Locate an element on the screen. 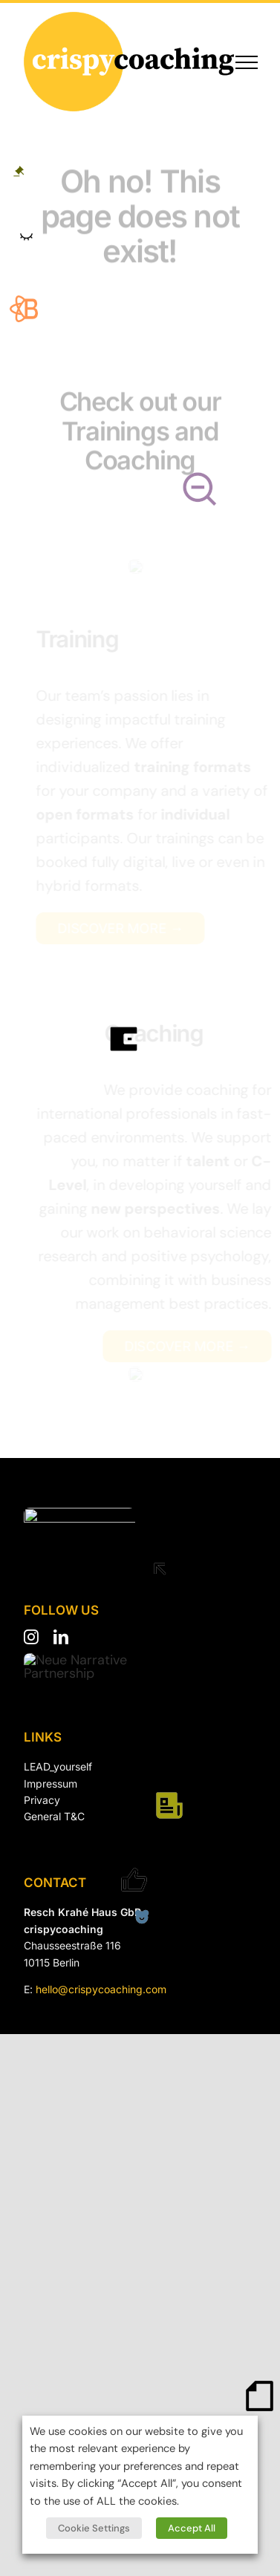 This screenshot has width=280, height=2576. react-bootstrap framework logo is located at coordinates (24, 309).